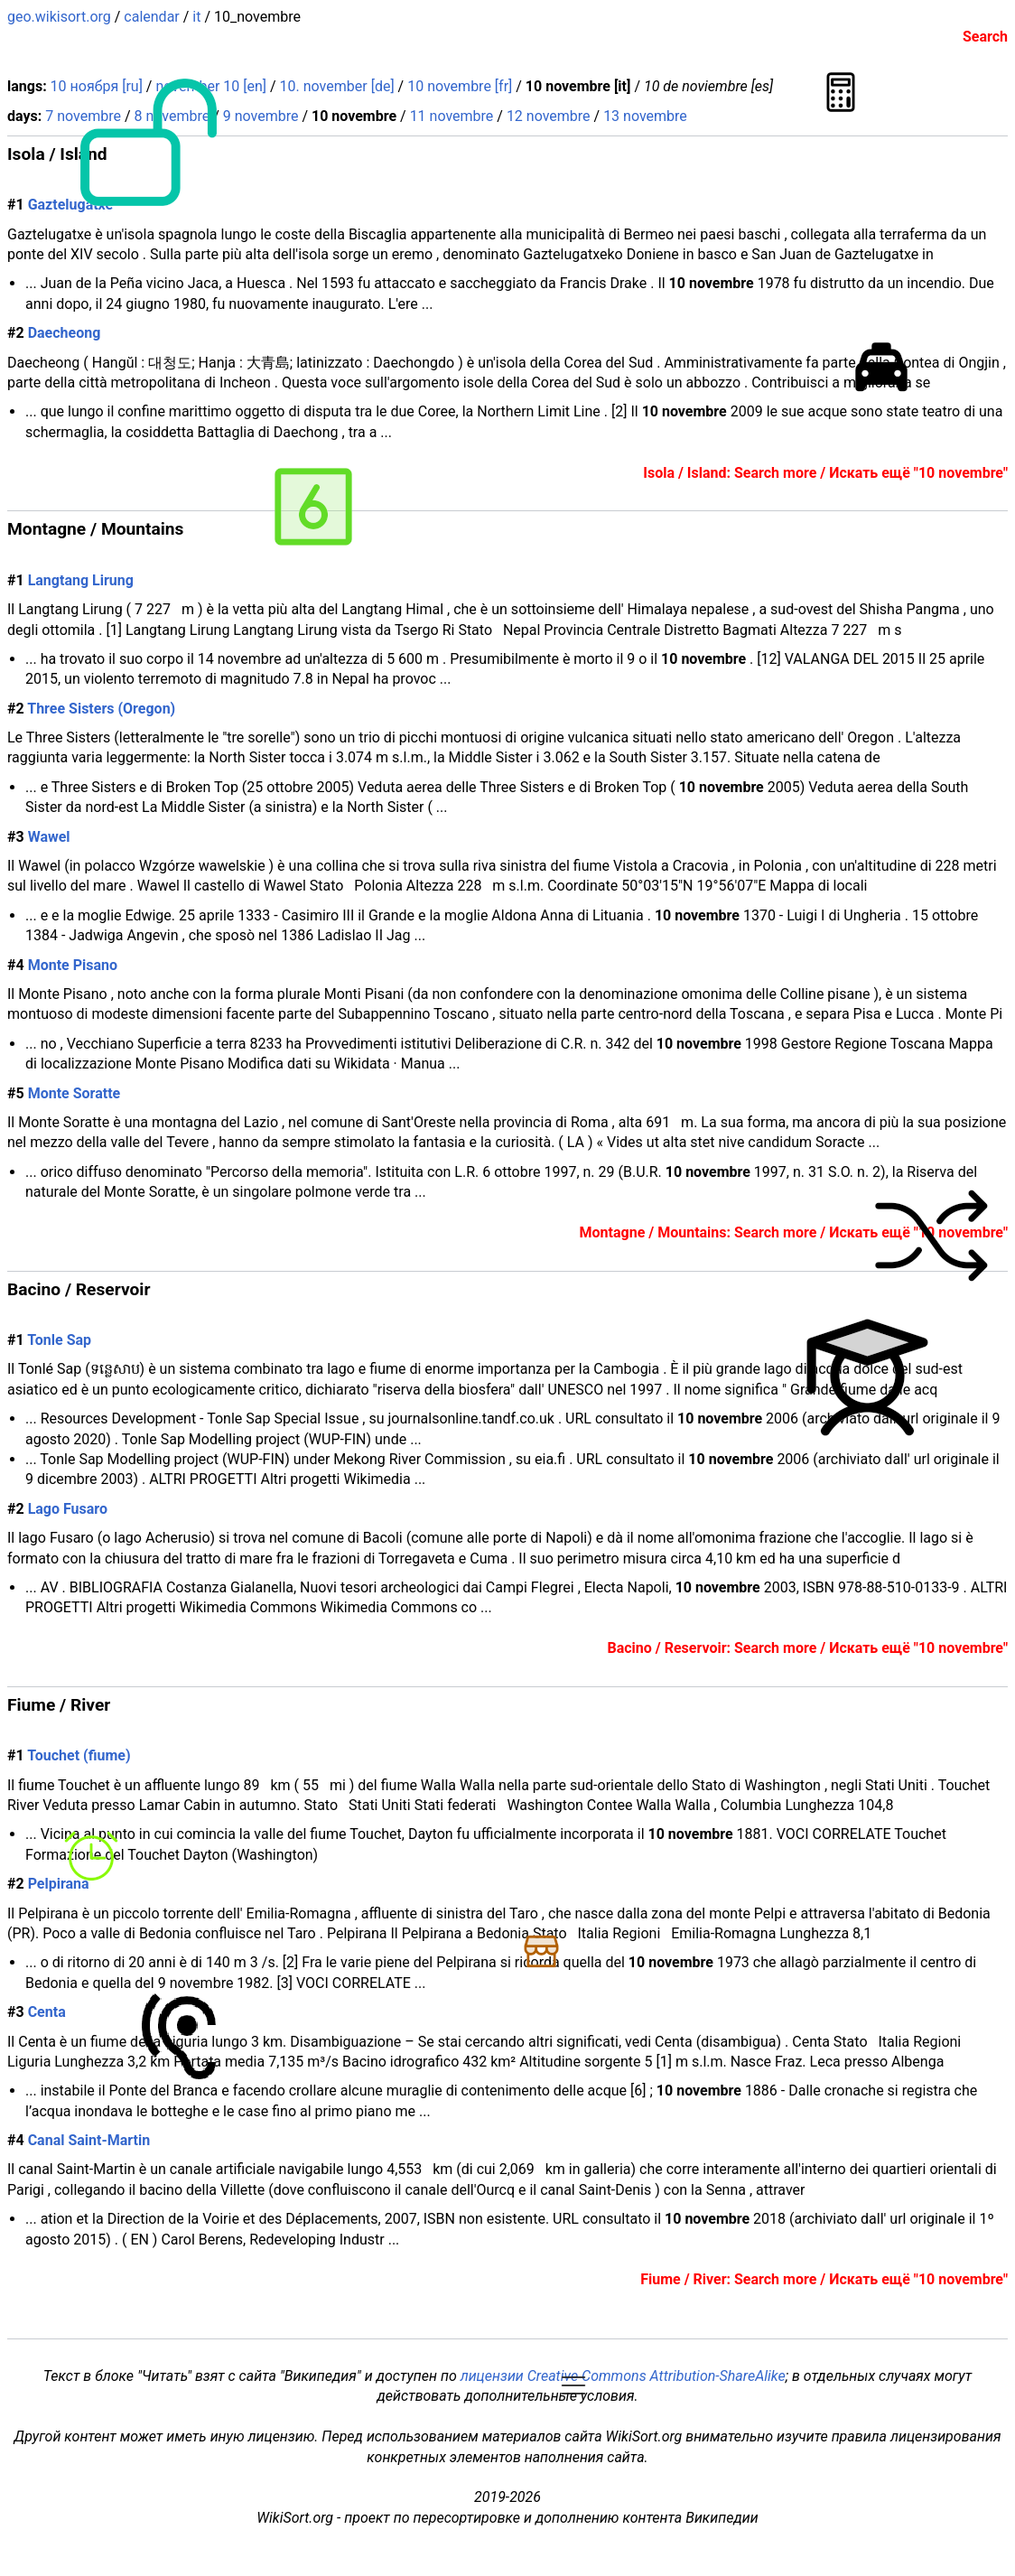  Describe the element at coordinates (573, 2385) in the screenshot. I see `view items in list format` at that location.